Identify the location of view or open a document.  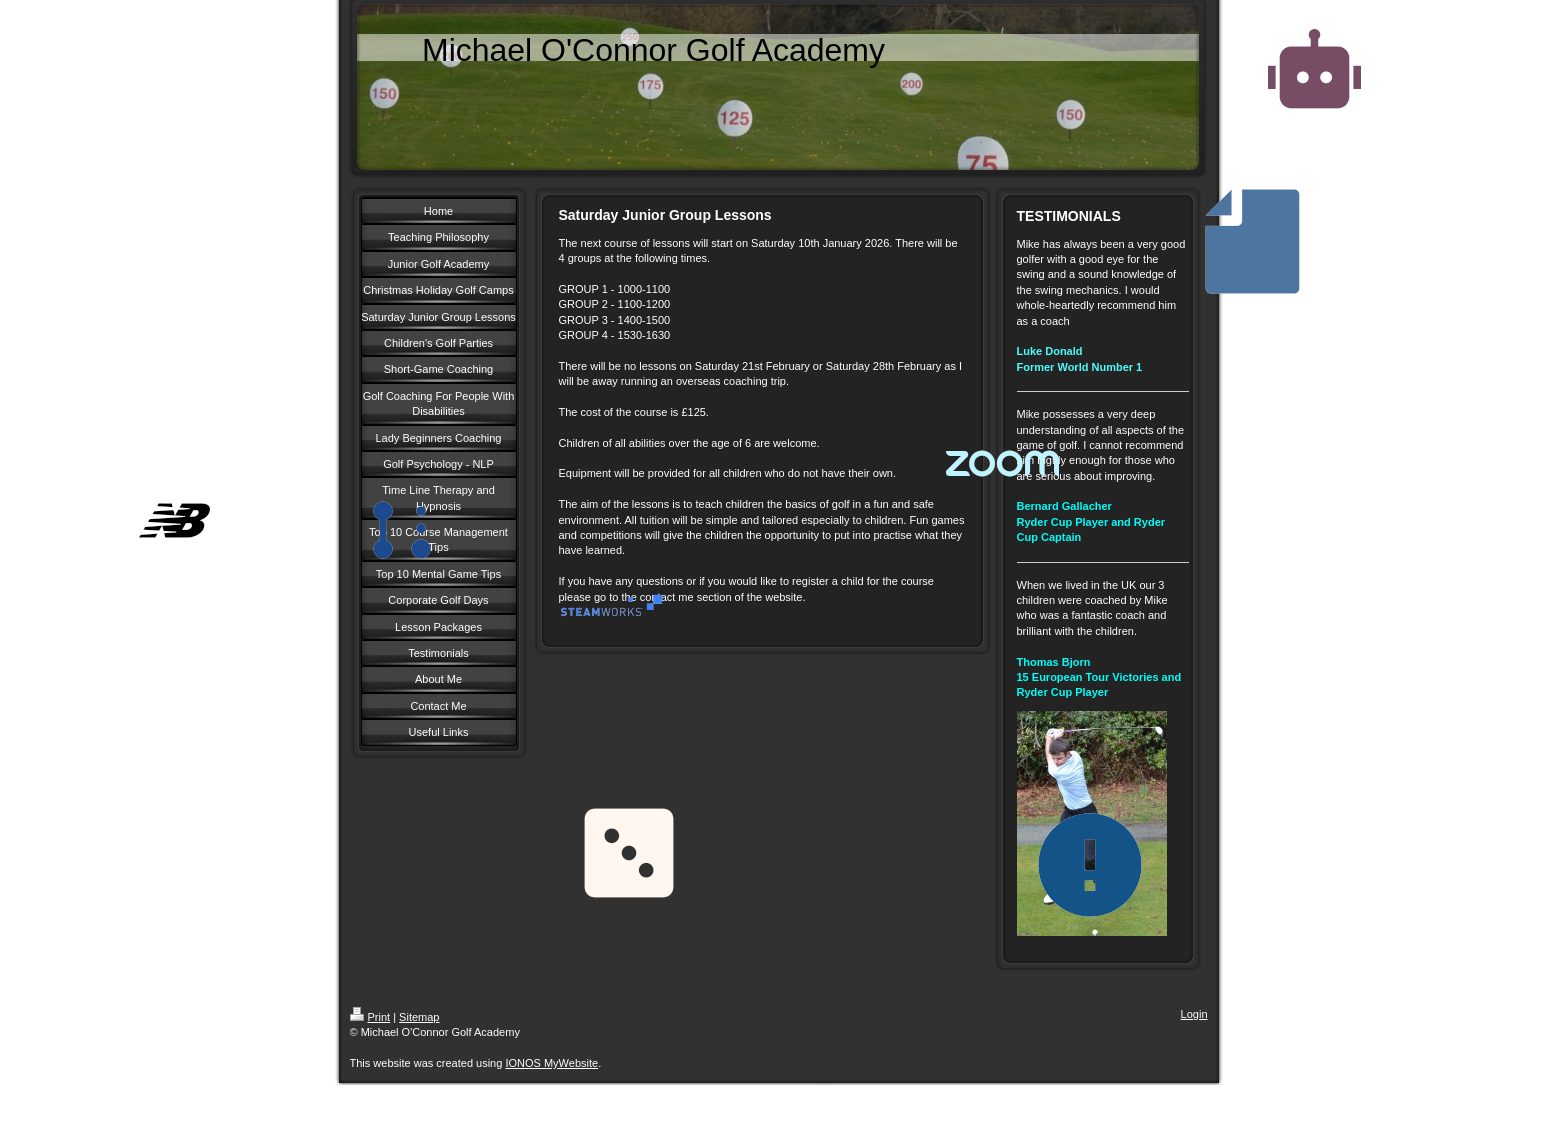
(1252, 241).